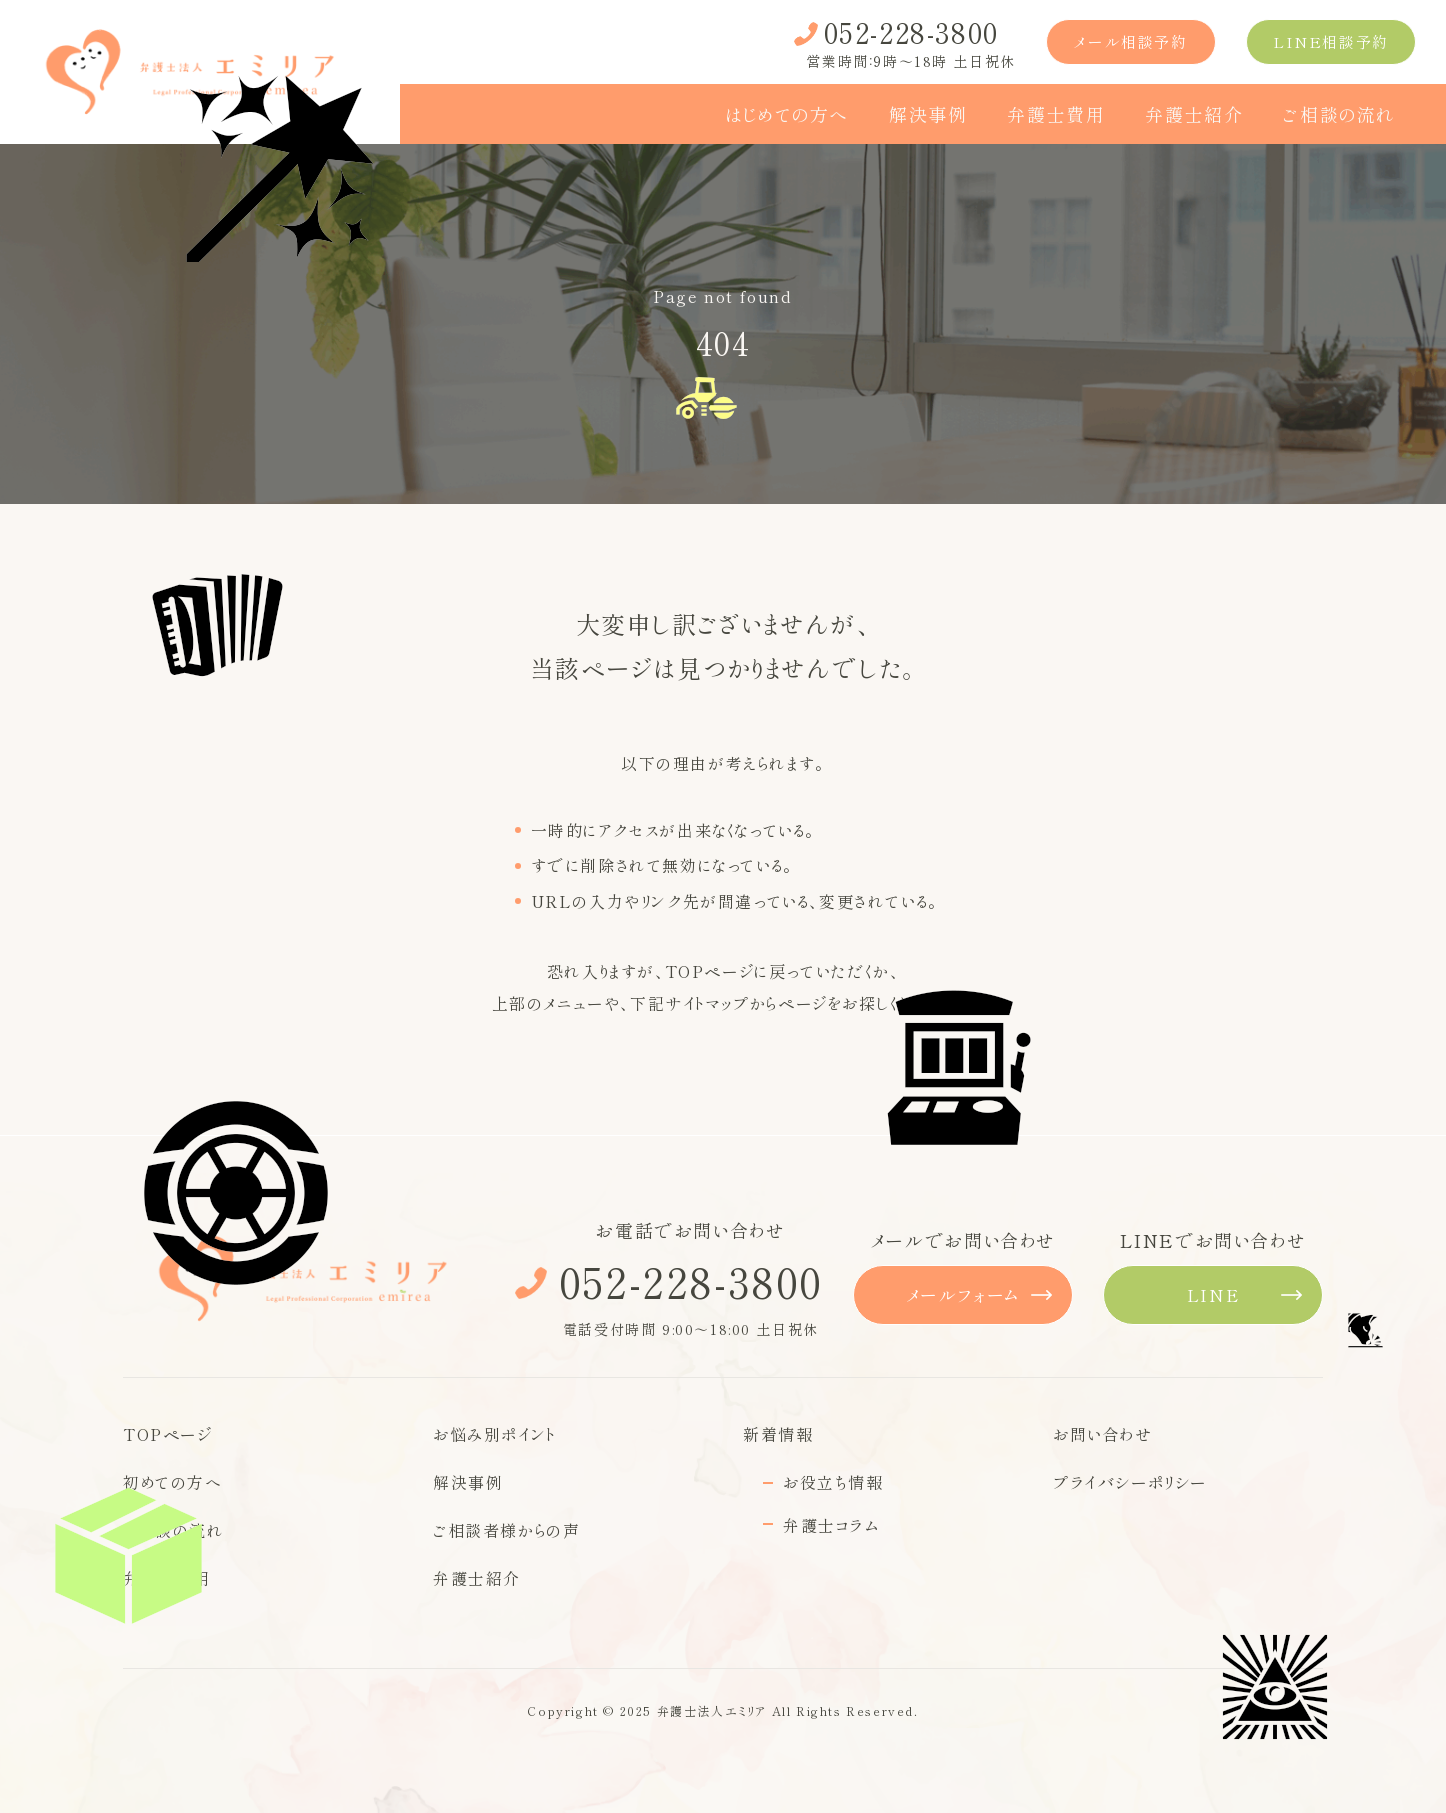 The image size is (1446, 1813). What do you see at coordinates (217, 620) in the screenshot?
I see `select accordion instrument` at bounding box center [217, 620].